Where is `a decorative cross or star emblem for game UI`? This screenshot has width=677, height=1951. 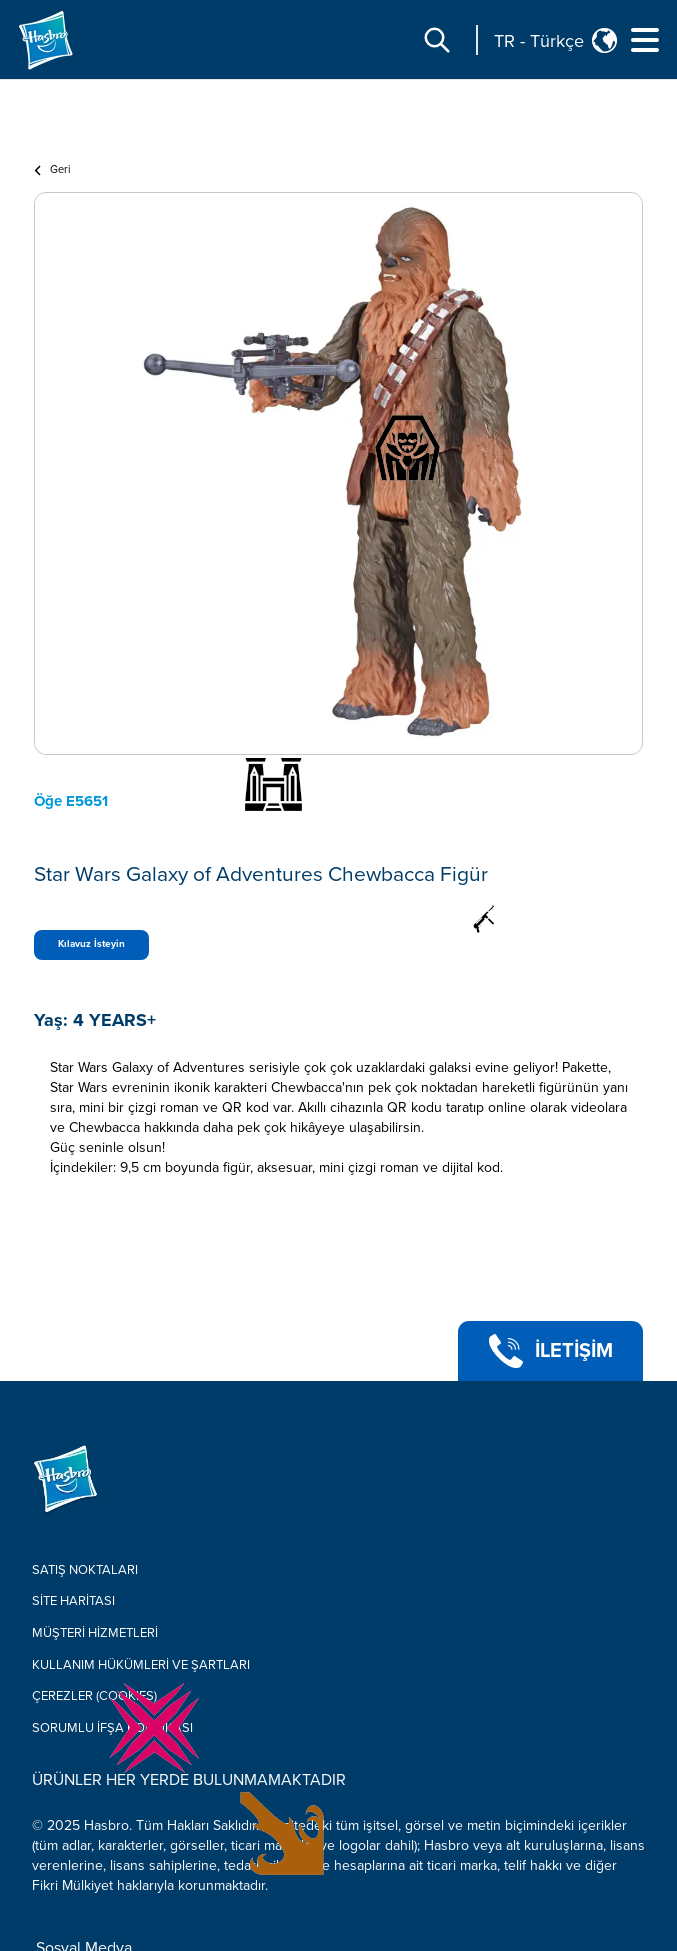 a decorative cross or star emblem for game UI is located at coordinates (154, 1728).